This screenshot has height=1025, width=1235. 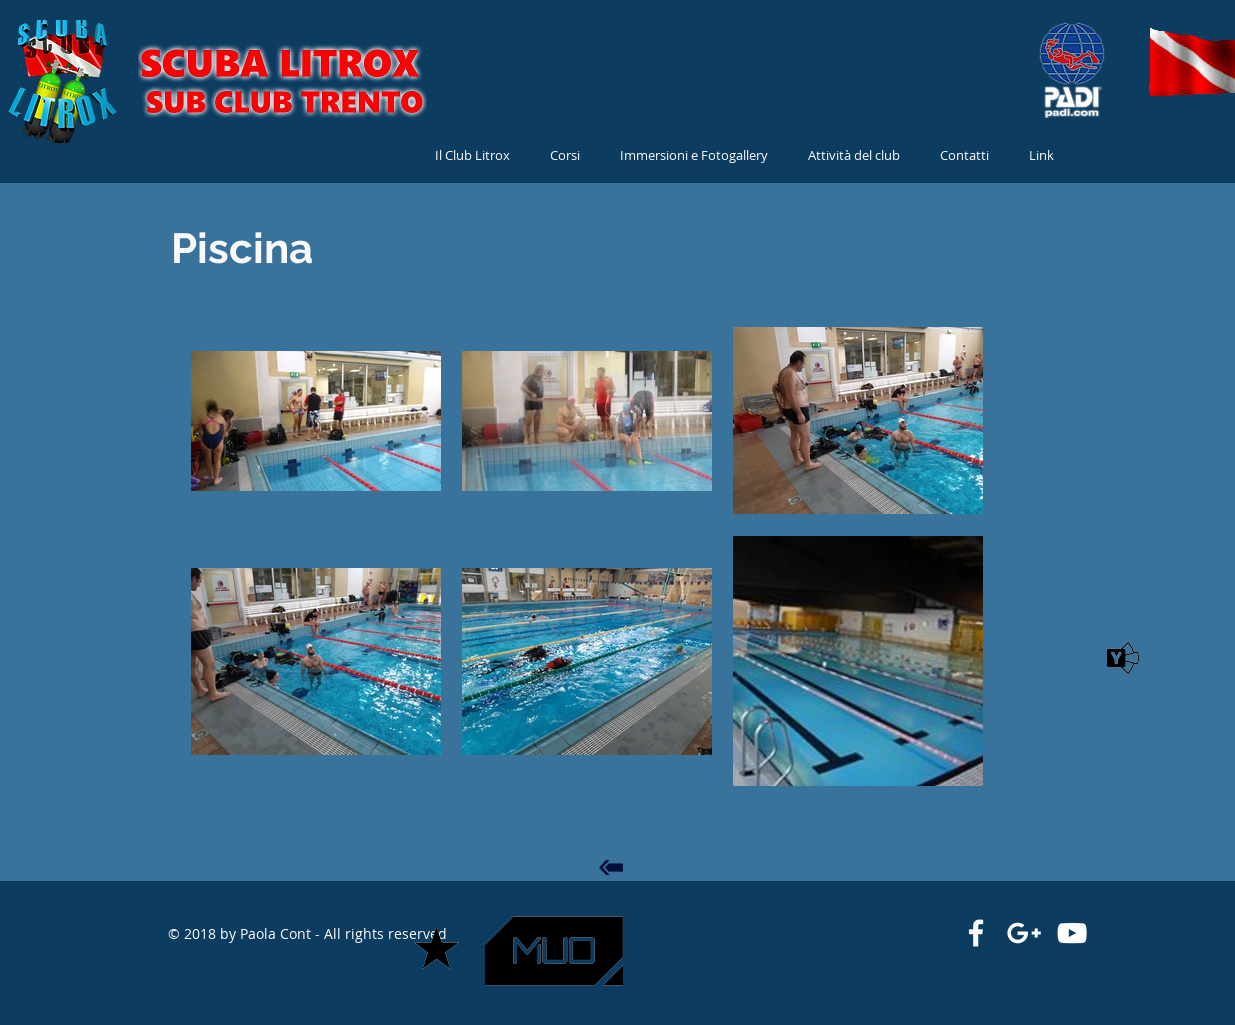 What do you see at coordinates (554, 951) in the screenshot?
I see `MakeUseOf (MUO) website or app logo` at bounding box center [554, 951].